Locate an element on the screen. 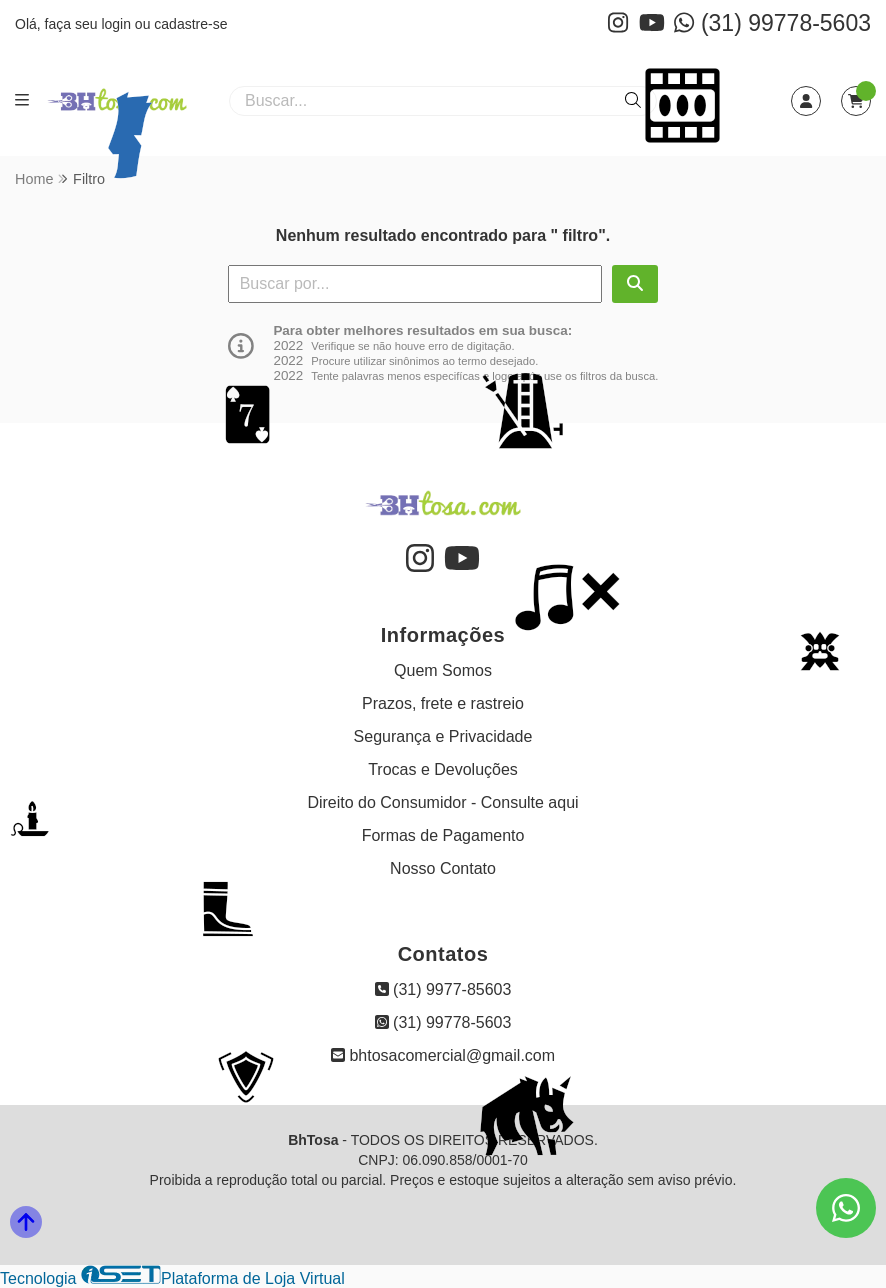  select portugal as your country or region is located at coordinates (130, 135).